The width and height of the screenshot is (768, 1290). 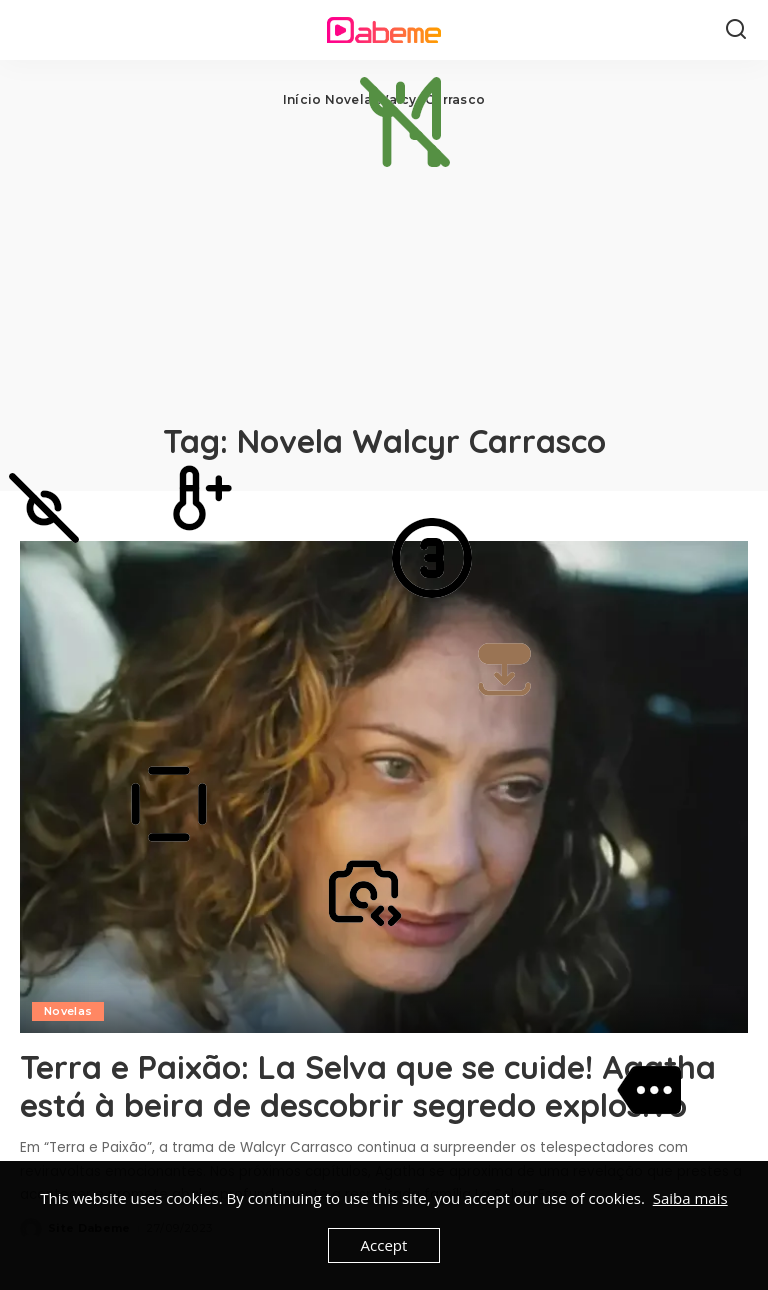 I want to click on apply borders to left and right sides only, so click(x=169, y=804).